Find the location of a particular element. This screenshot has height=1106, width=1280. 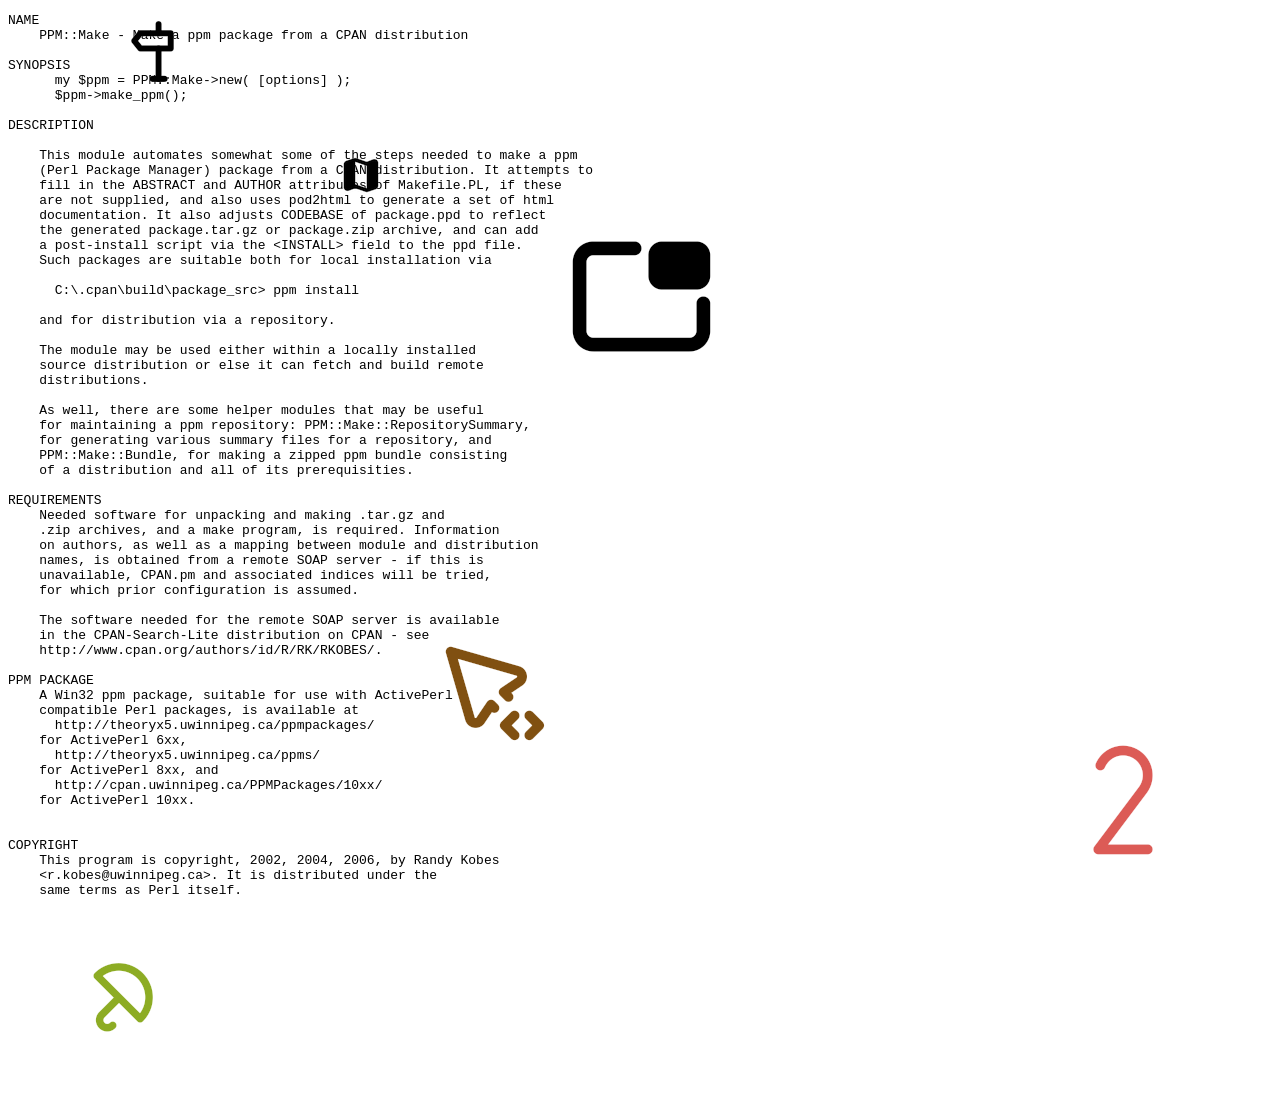

access developer cursor or pointer settings is located at coordinates (490, 691).